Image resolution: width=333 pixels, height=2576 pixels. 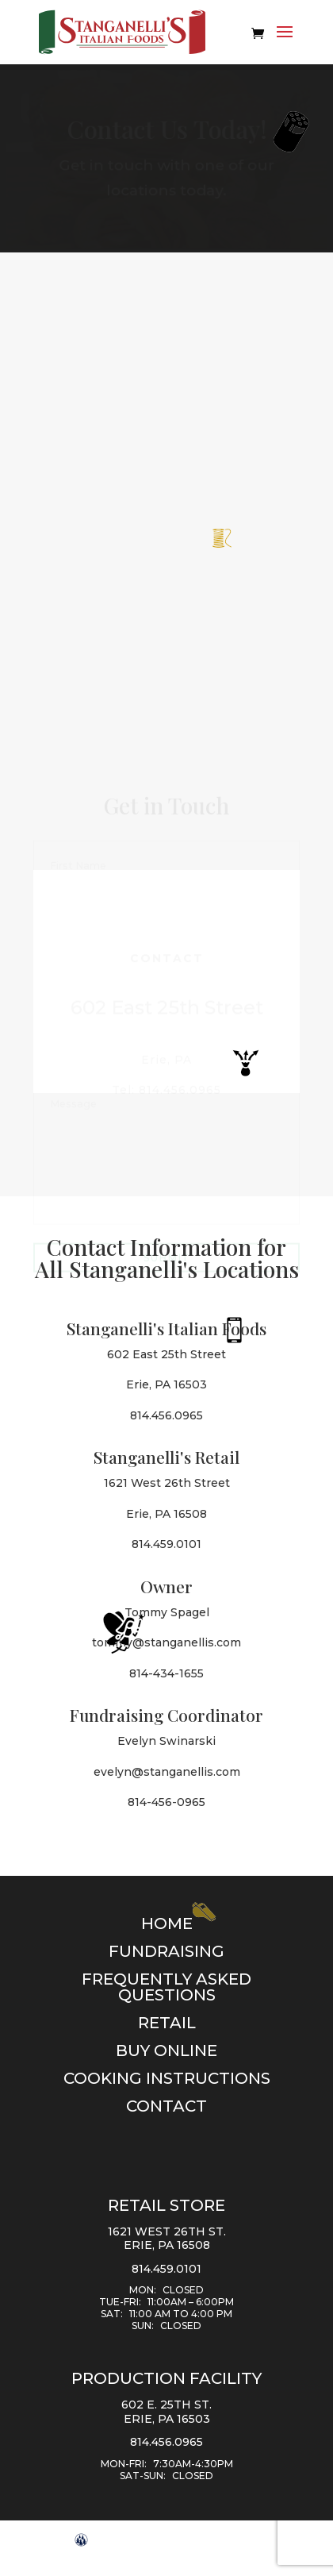 I want to click on add seasoning or flavor options, so click(x=291, y=132).